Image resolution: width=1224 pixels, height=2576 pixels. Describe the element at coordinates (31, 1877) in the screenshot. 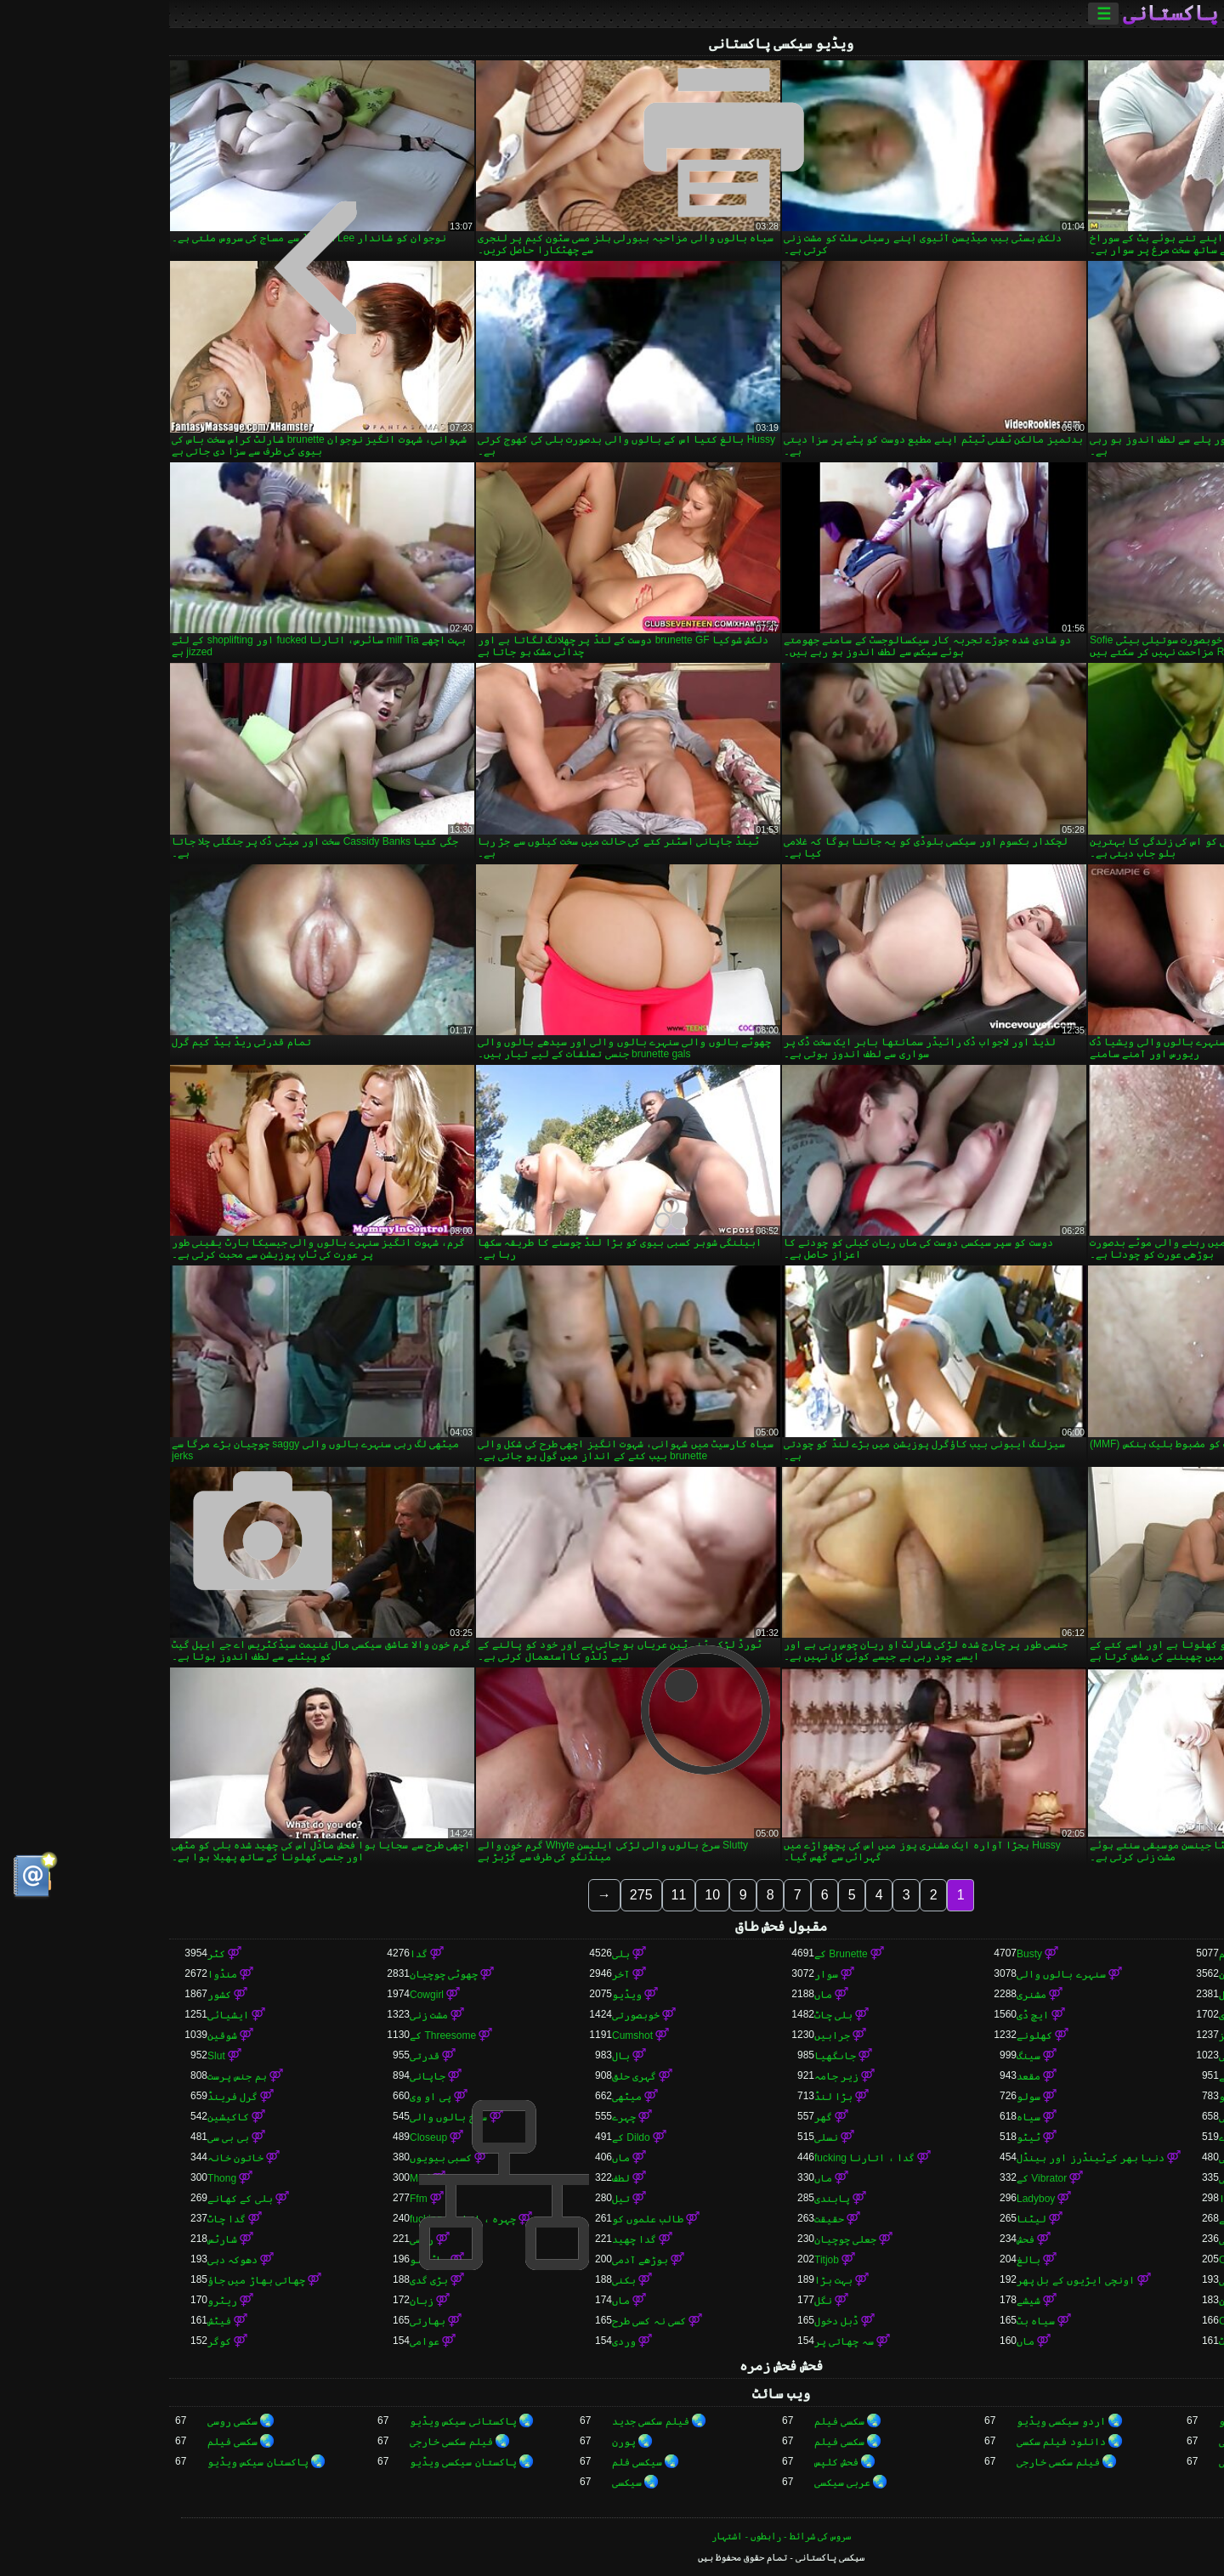

I see `create a new contact in address book` at that location.